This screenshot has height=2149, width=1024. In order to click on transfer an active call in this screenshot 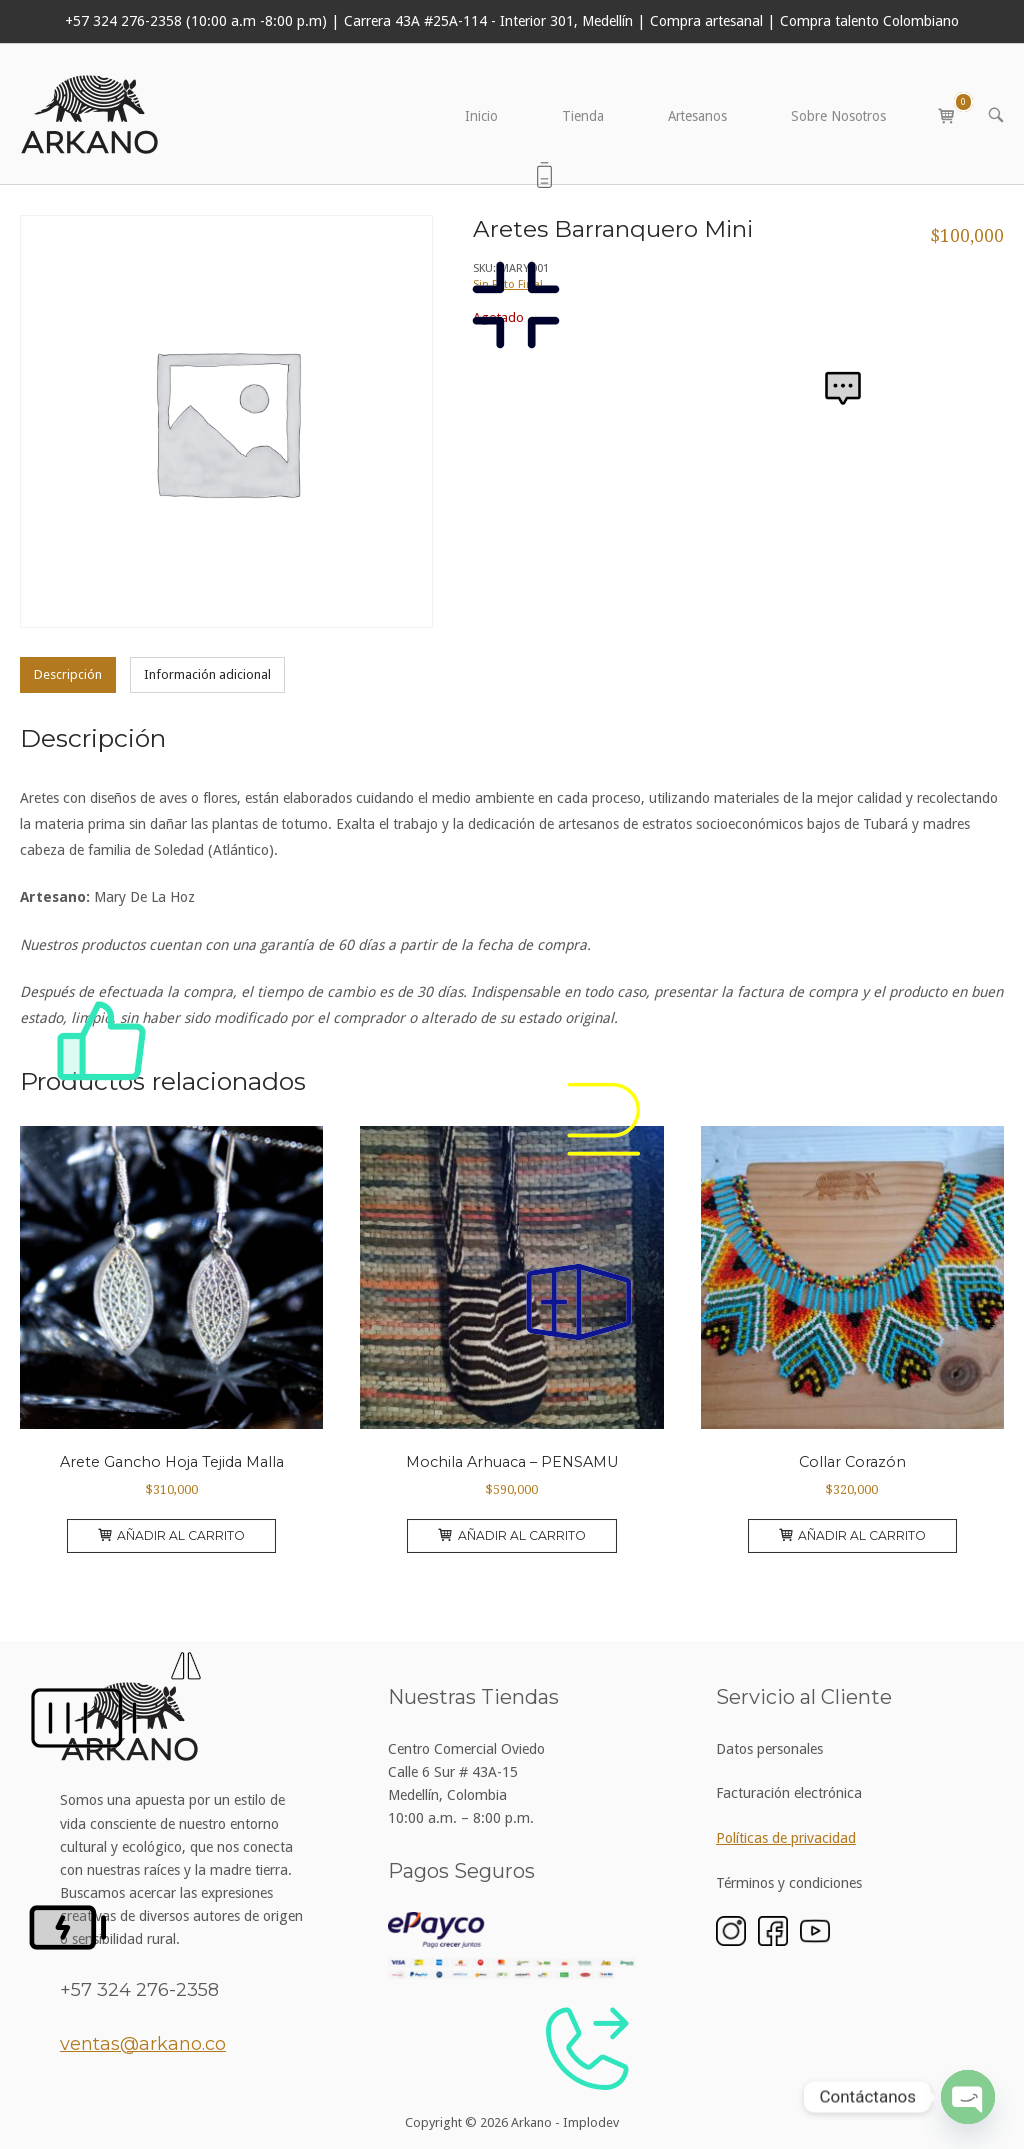, I will do `click(589, 2047)`.